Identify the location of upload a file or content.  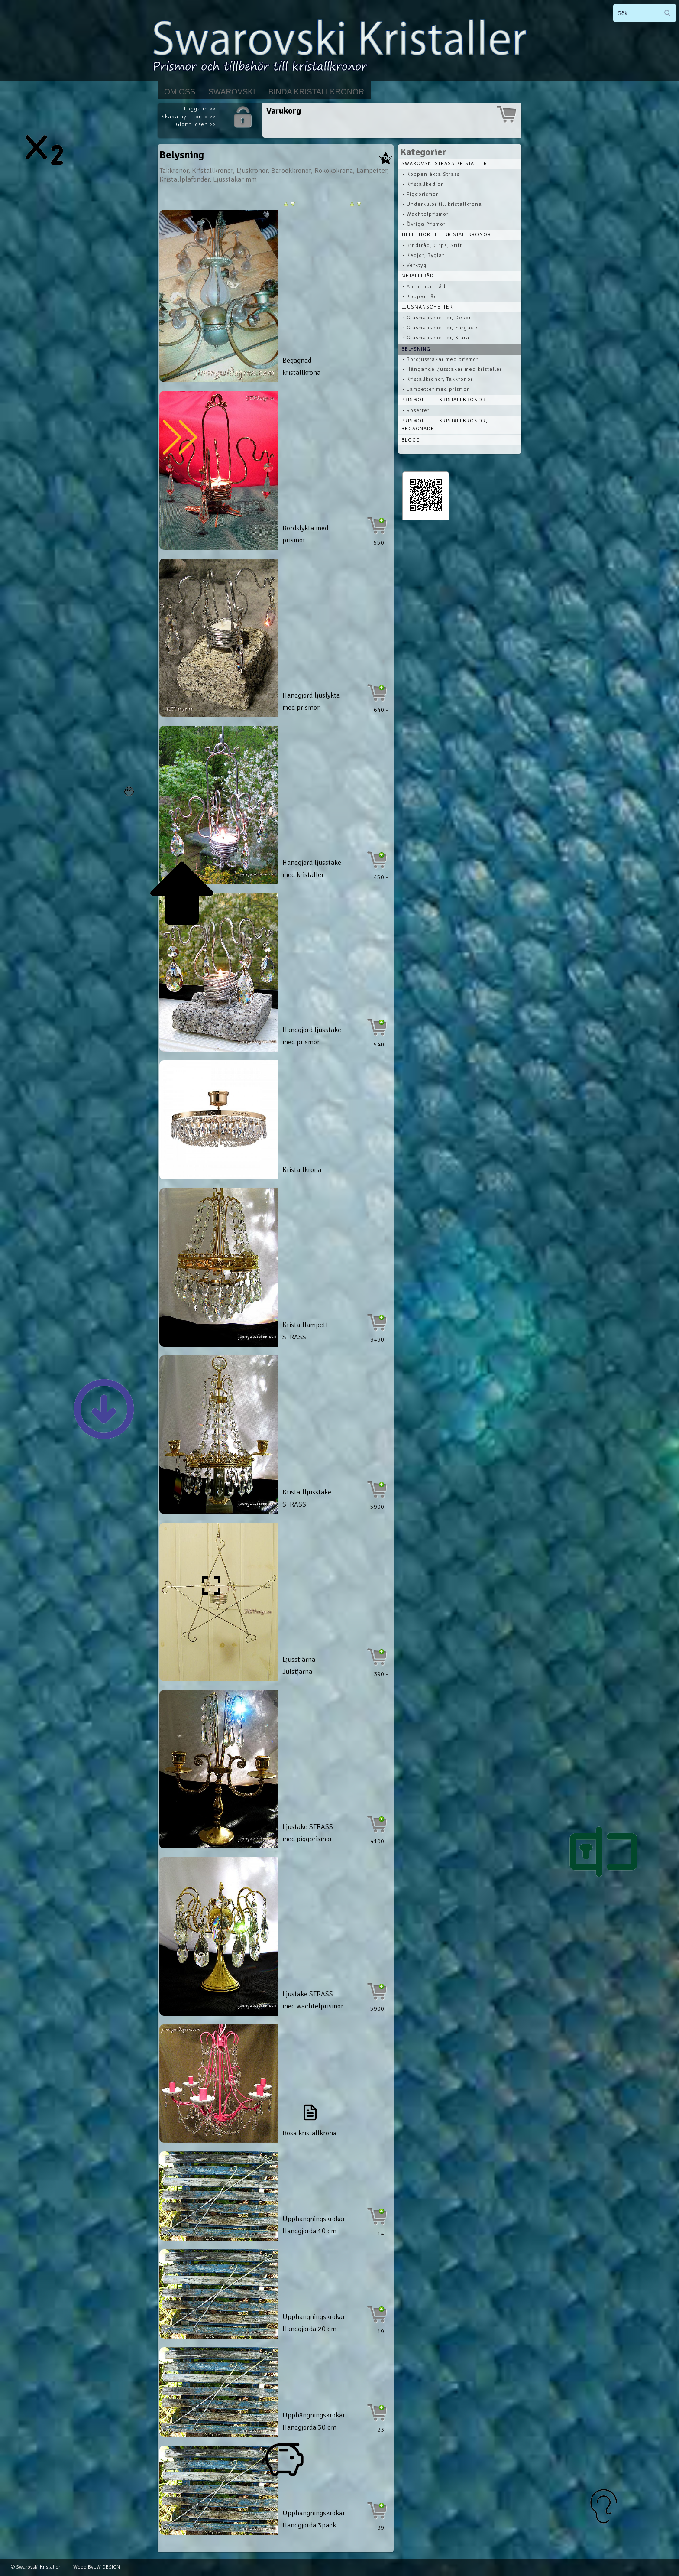
(182, 896).